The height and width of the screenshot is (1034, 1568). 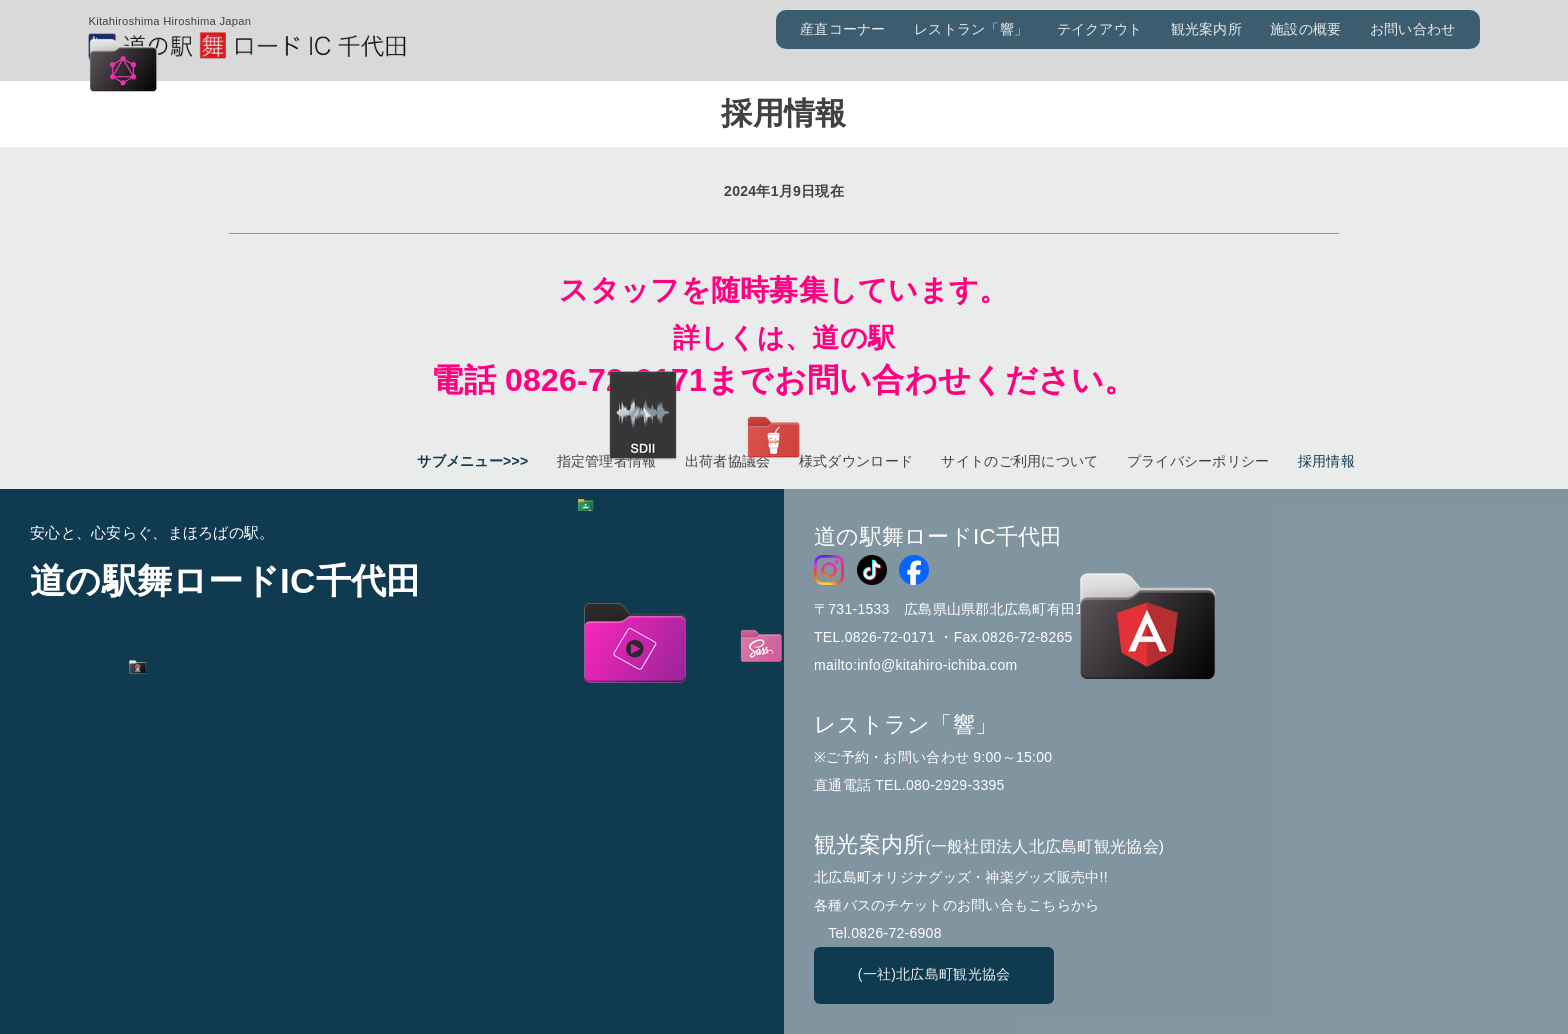 What do you see at coordinates (643, 417) in the screenshot?
I see `an SDII audio file in GarageBand or Logic Pro` at bounding box center [643, 417].